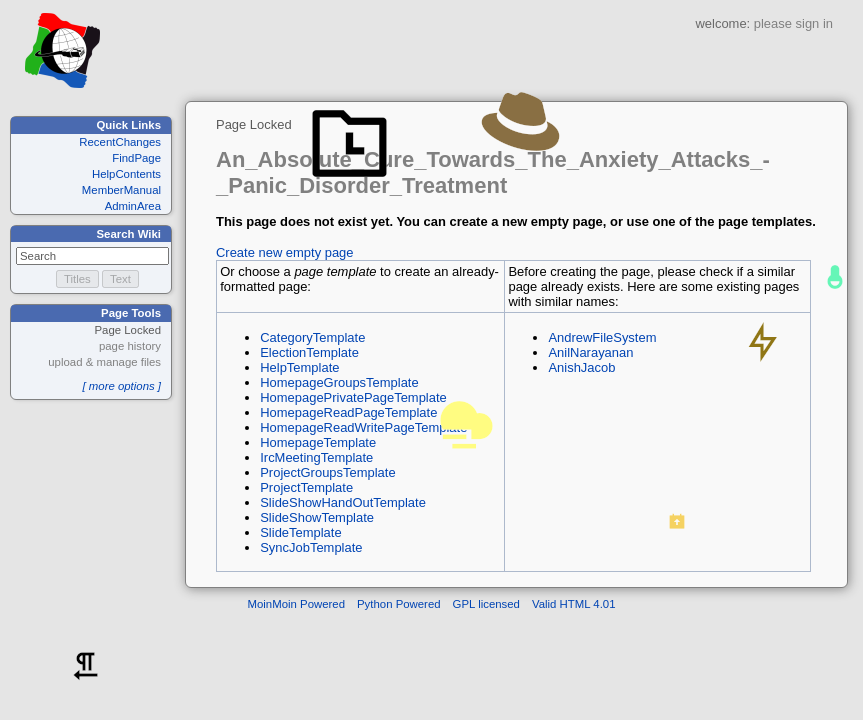 The width and height of the screenshot is (863, 720). What do you see at coordinates (677, 522) in the screenshot?
I see `upload image to gallery` at bounding box center [677, 522].